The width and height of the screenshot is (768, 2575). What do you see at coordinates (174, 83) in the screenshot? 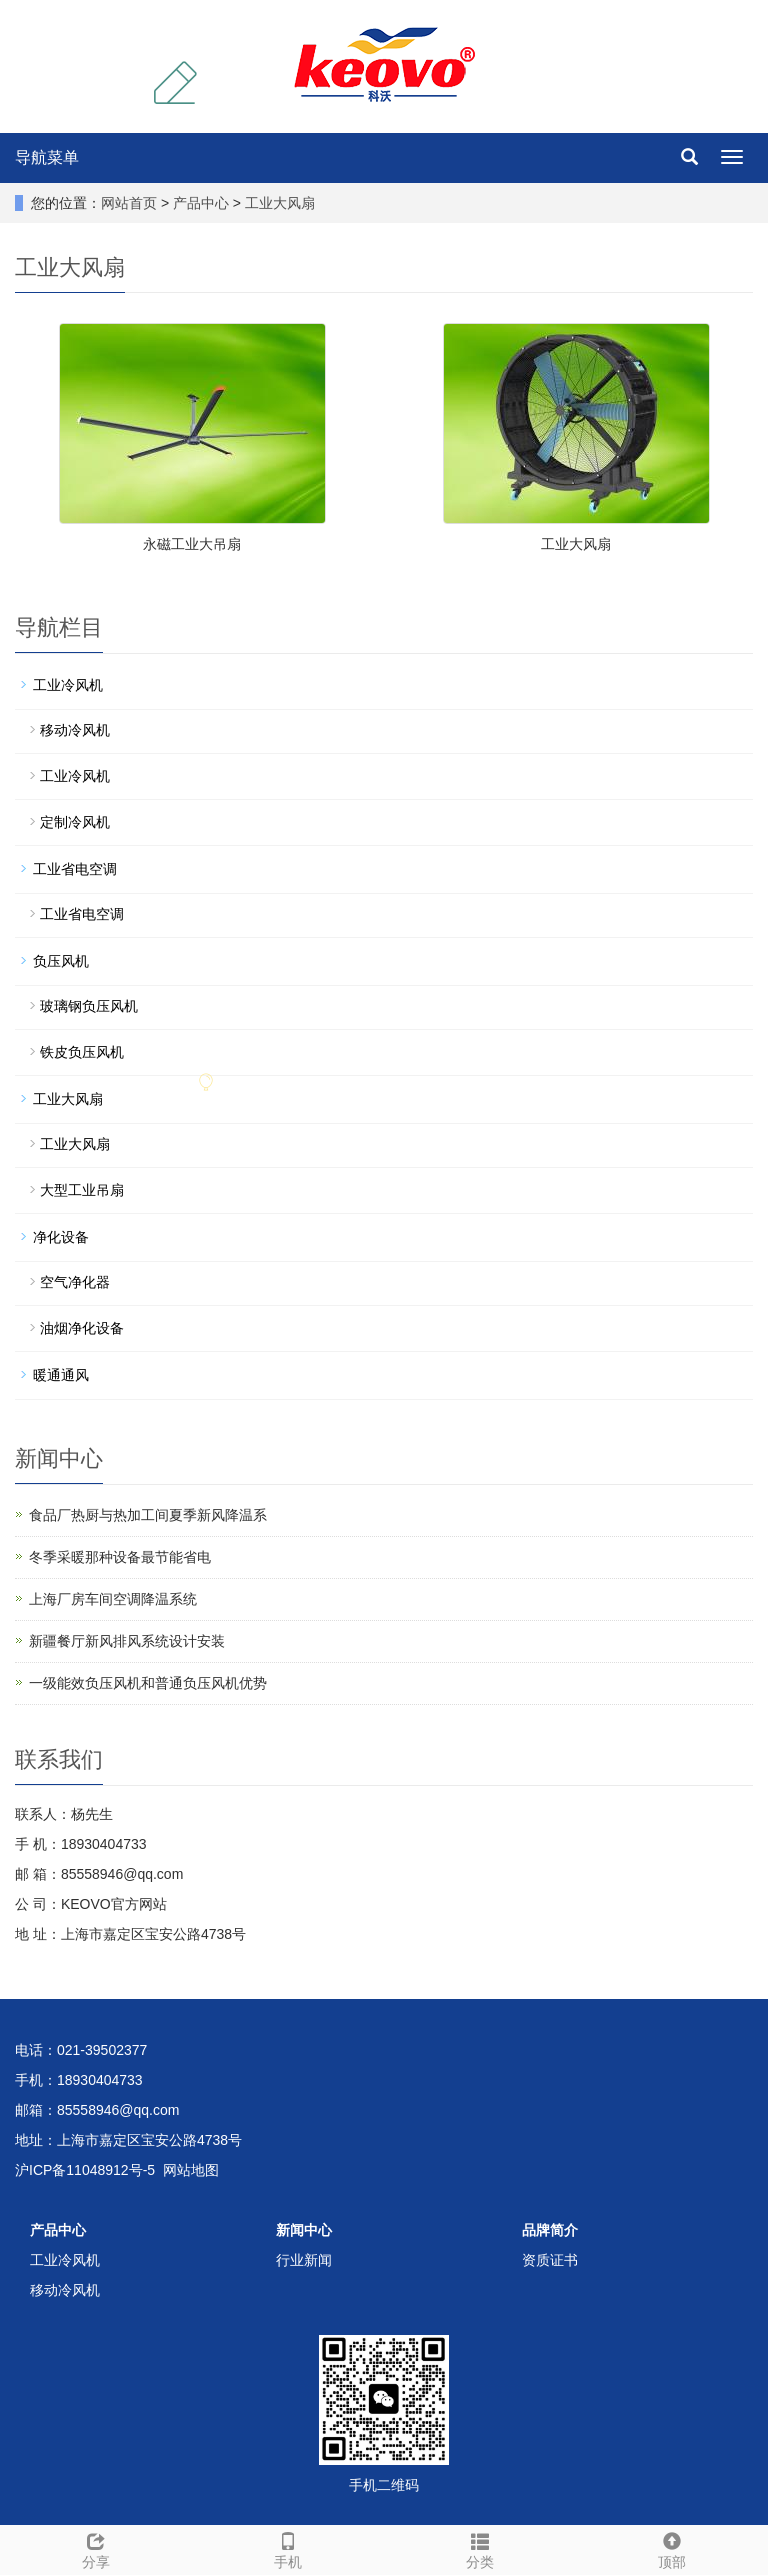
I see `edit or modify content` at bounding box center [174, 83].